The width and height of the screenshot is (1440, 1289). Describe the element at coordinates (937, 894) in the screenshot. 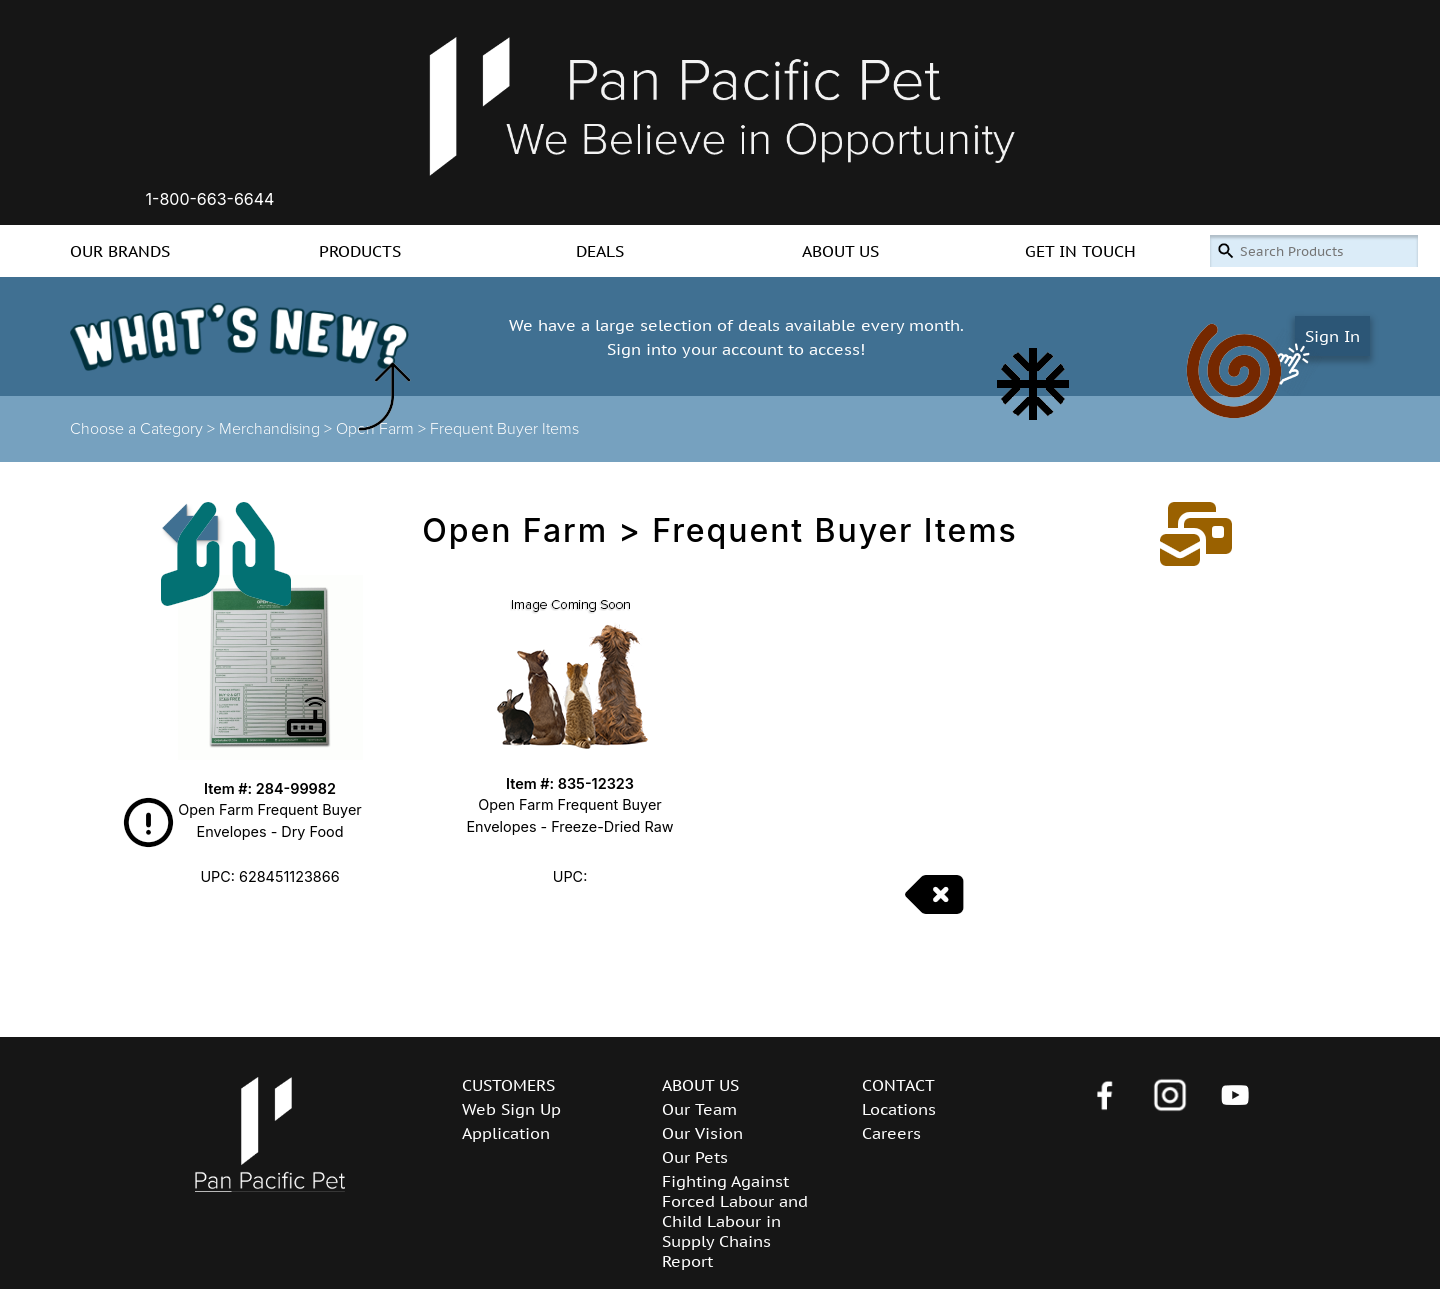

I see `delete the last character typed` at that location.